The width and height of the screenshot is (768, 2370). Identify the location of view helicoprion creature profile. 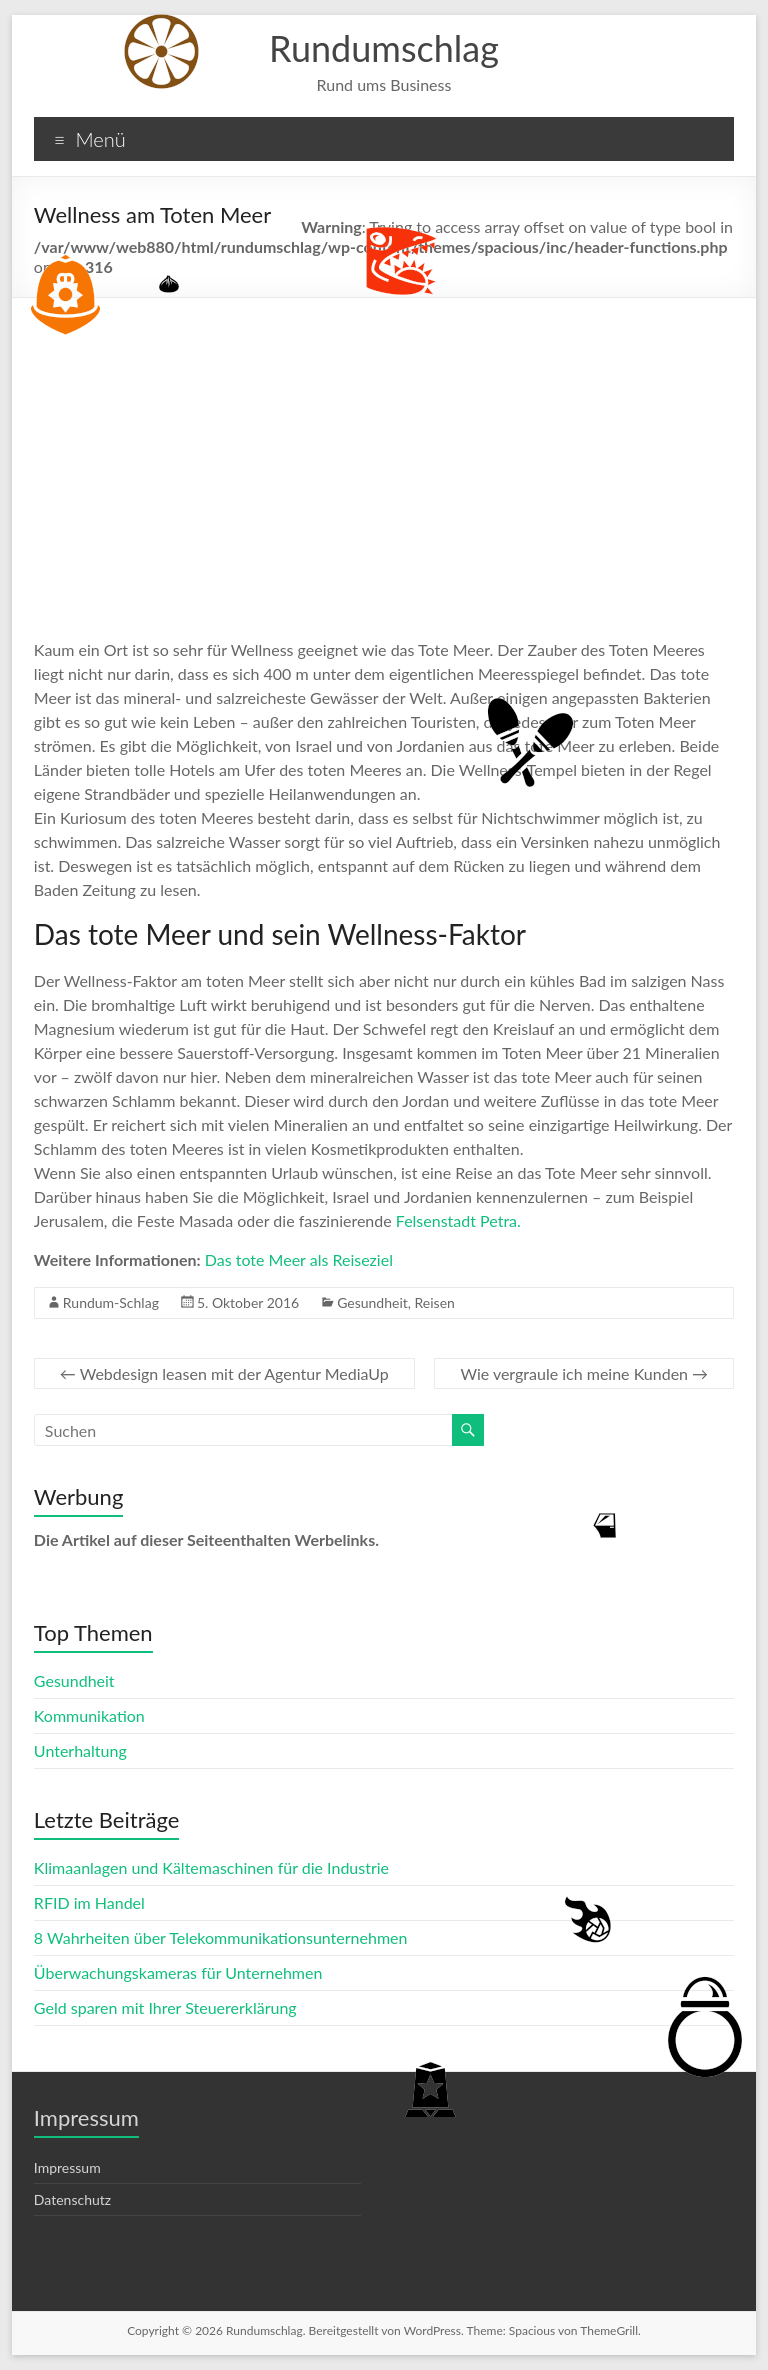
(401, 261).